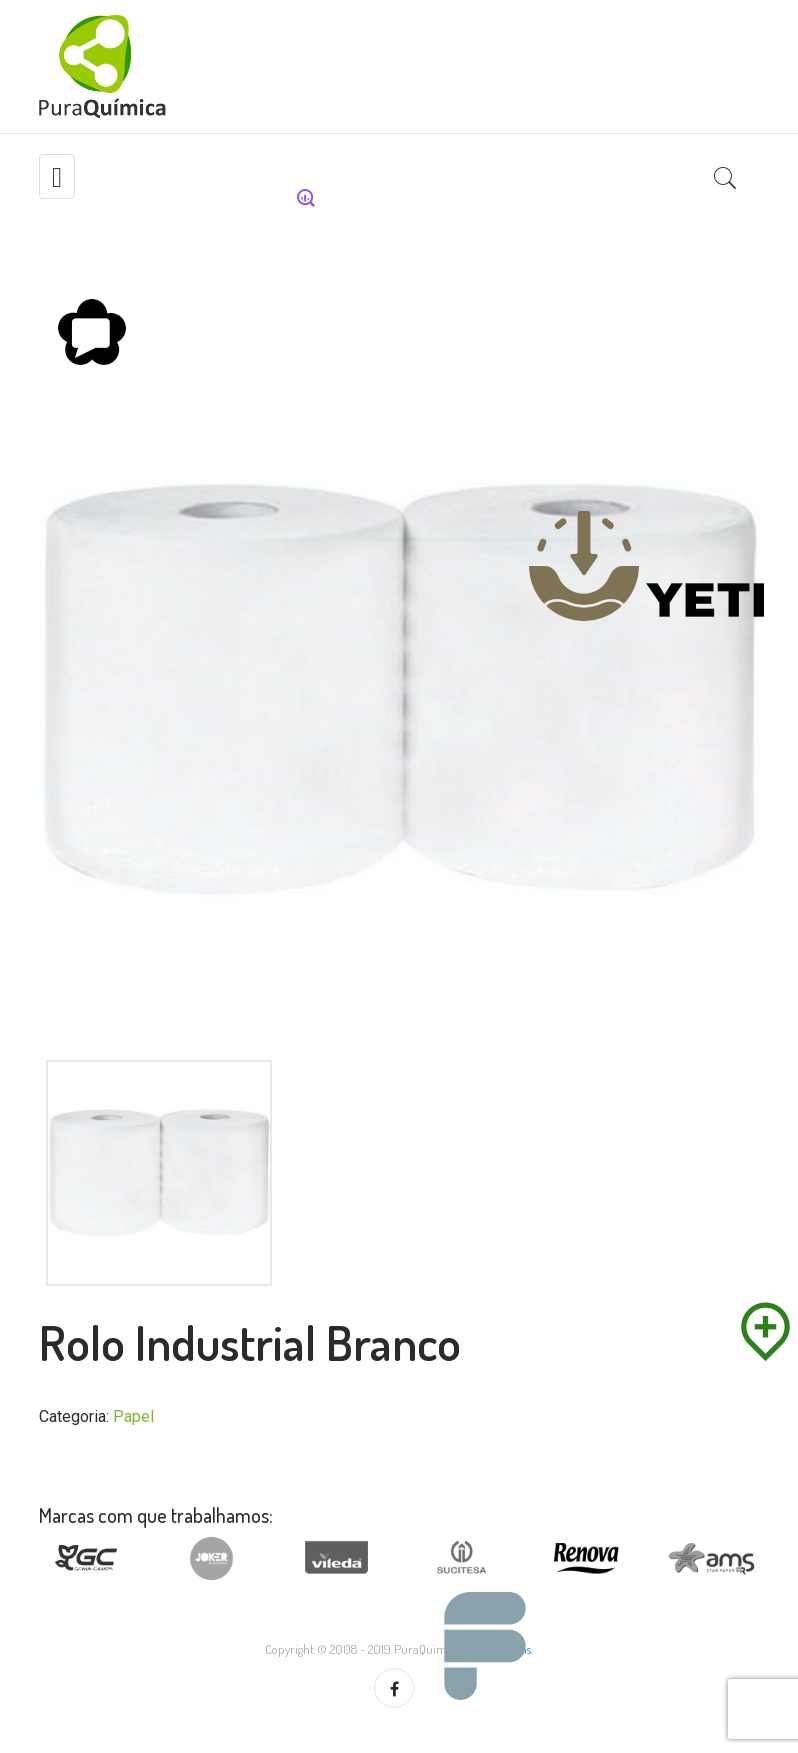  Describe the element at coordinates (765, 1329) in the screenshot. I see `add a new location pin` at that location.